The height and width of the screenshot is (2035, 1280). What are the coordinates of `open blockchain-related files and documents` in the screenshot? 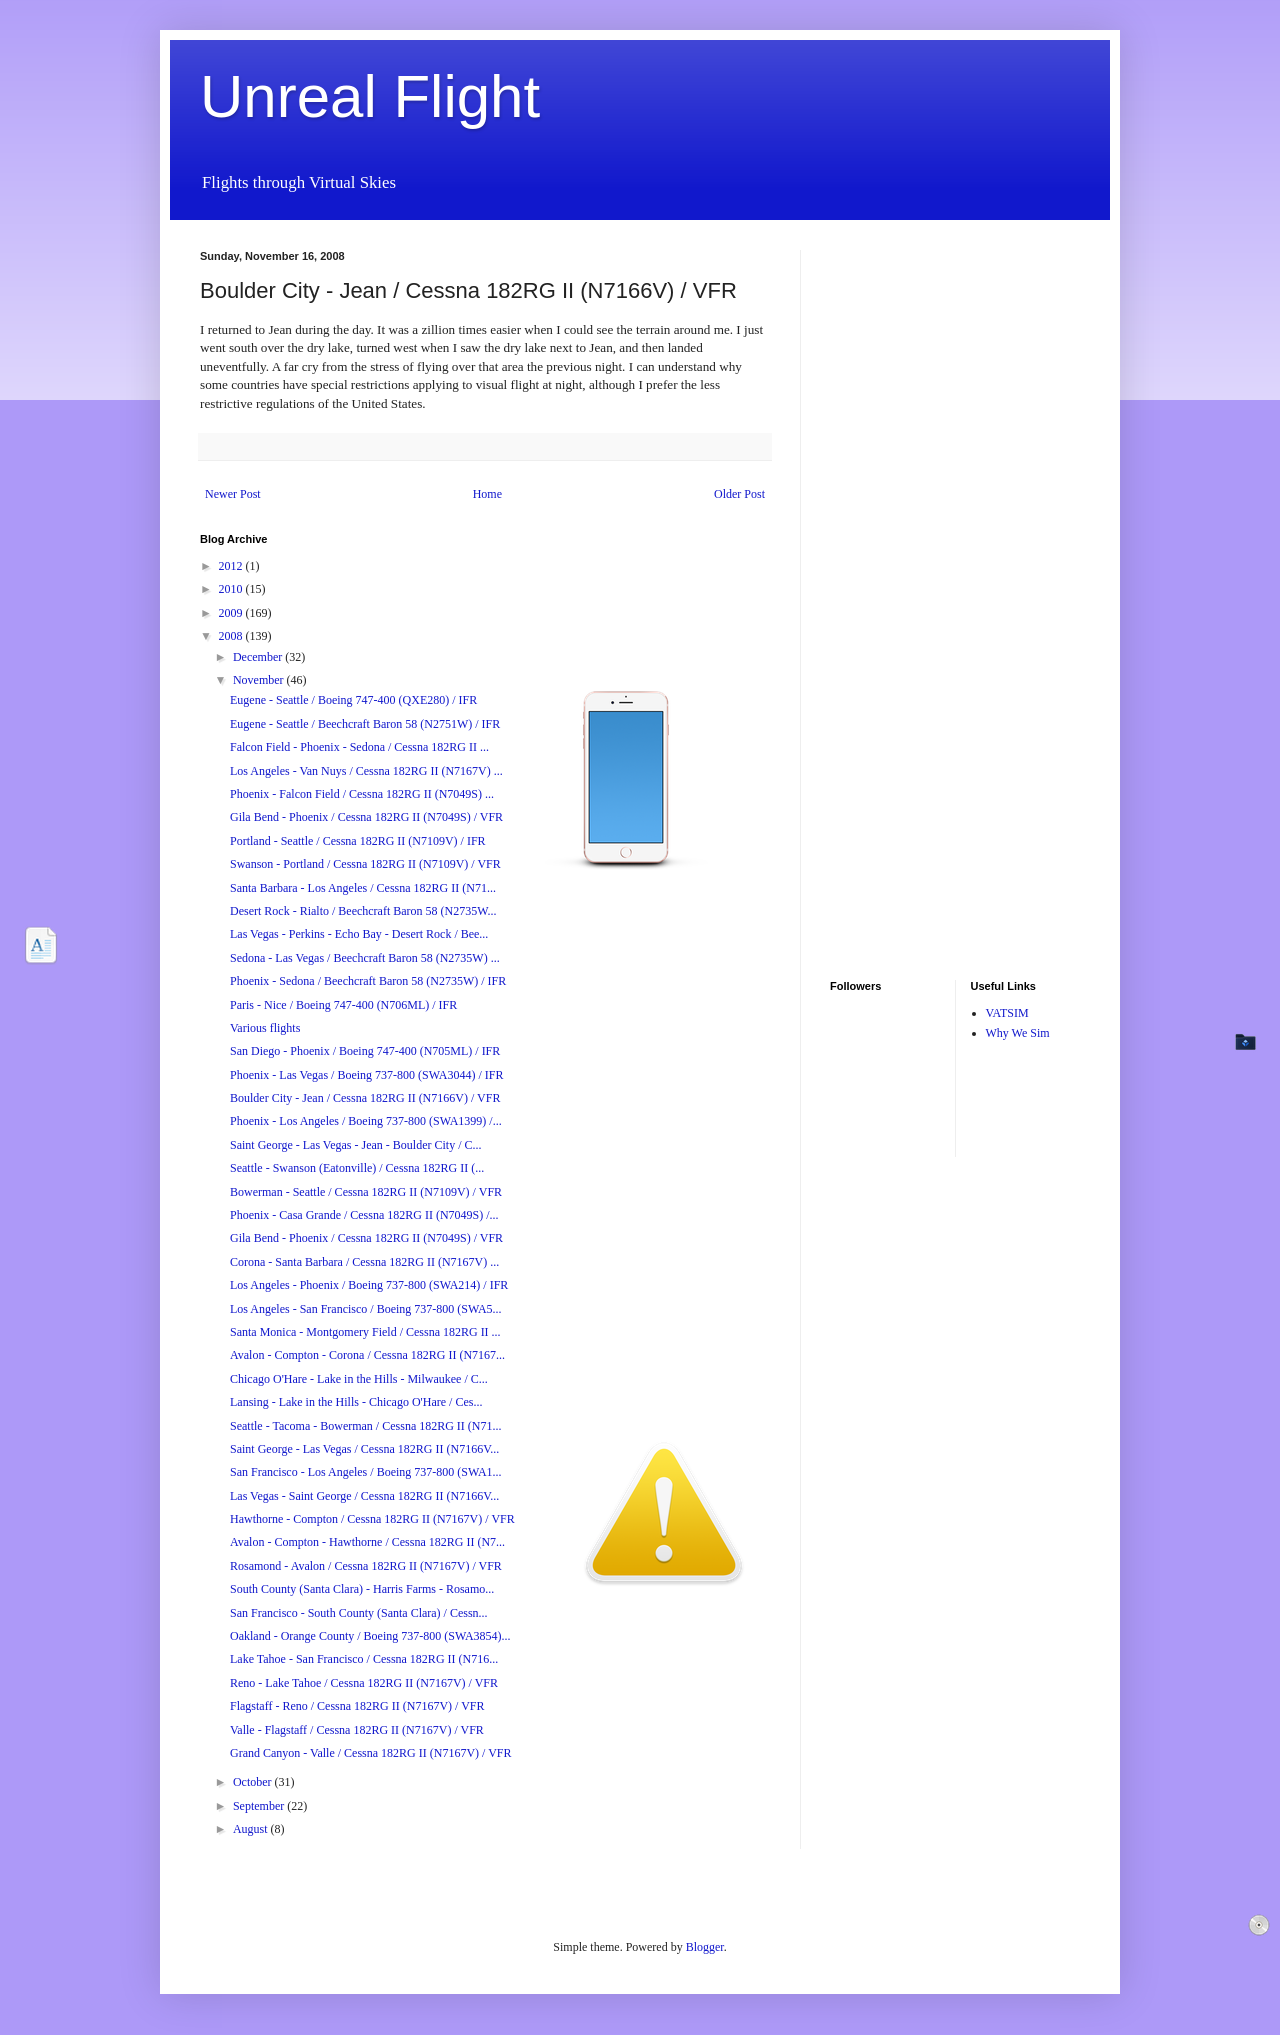 It's located at (1245, 1042).